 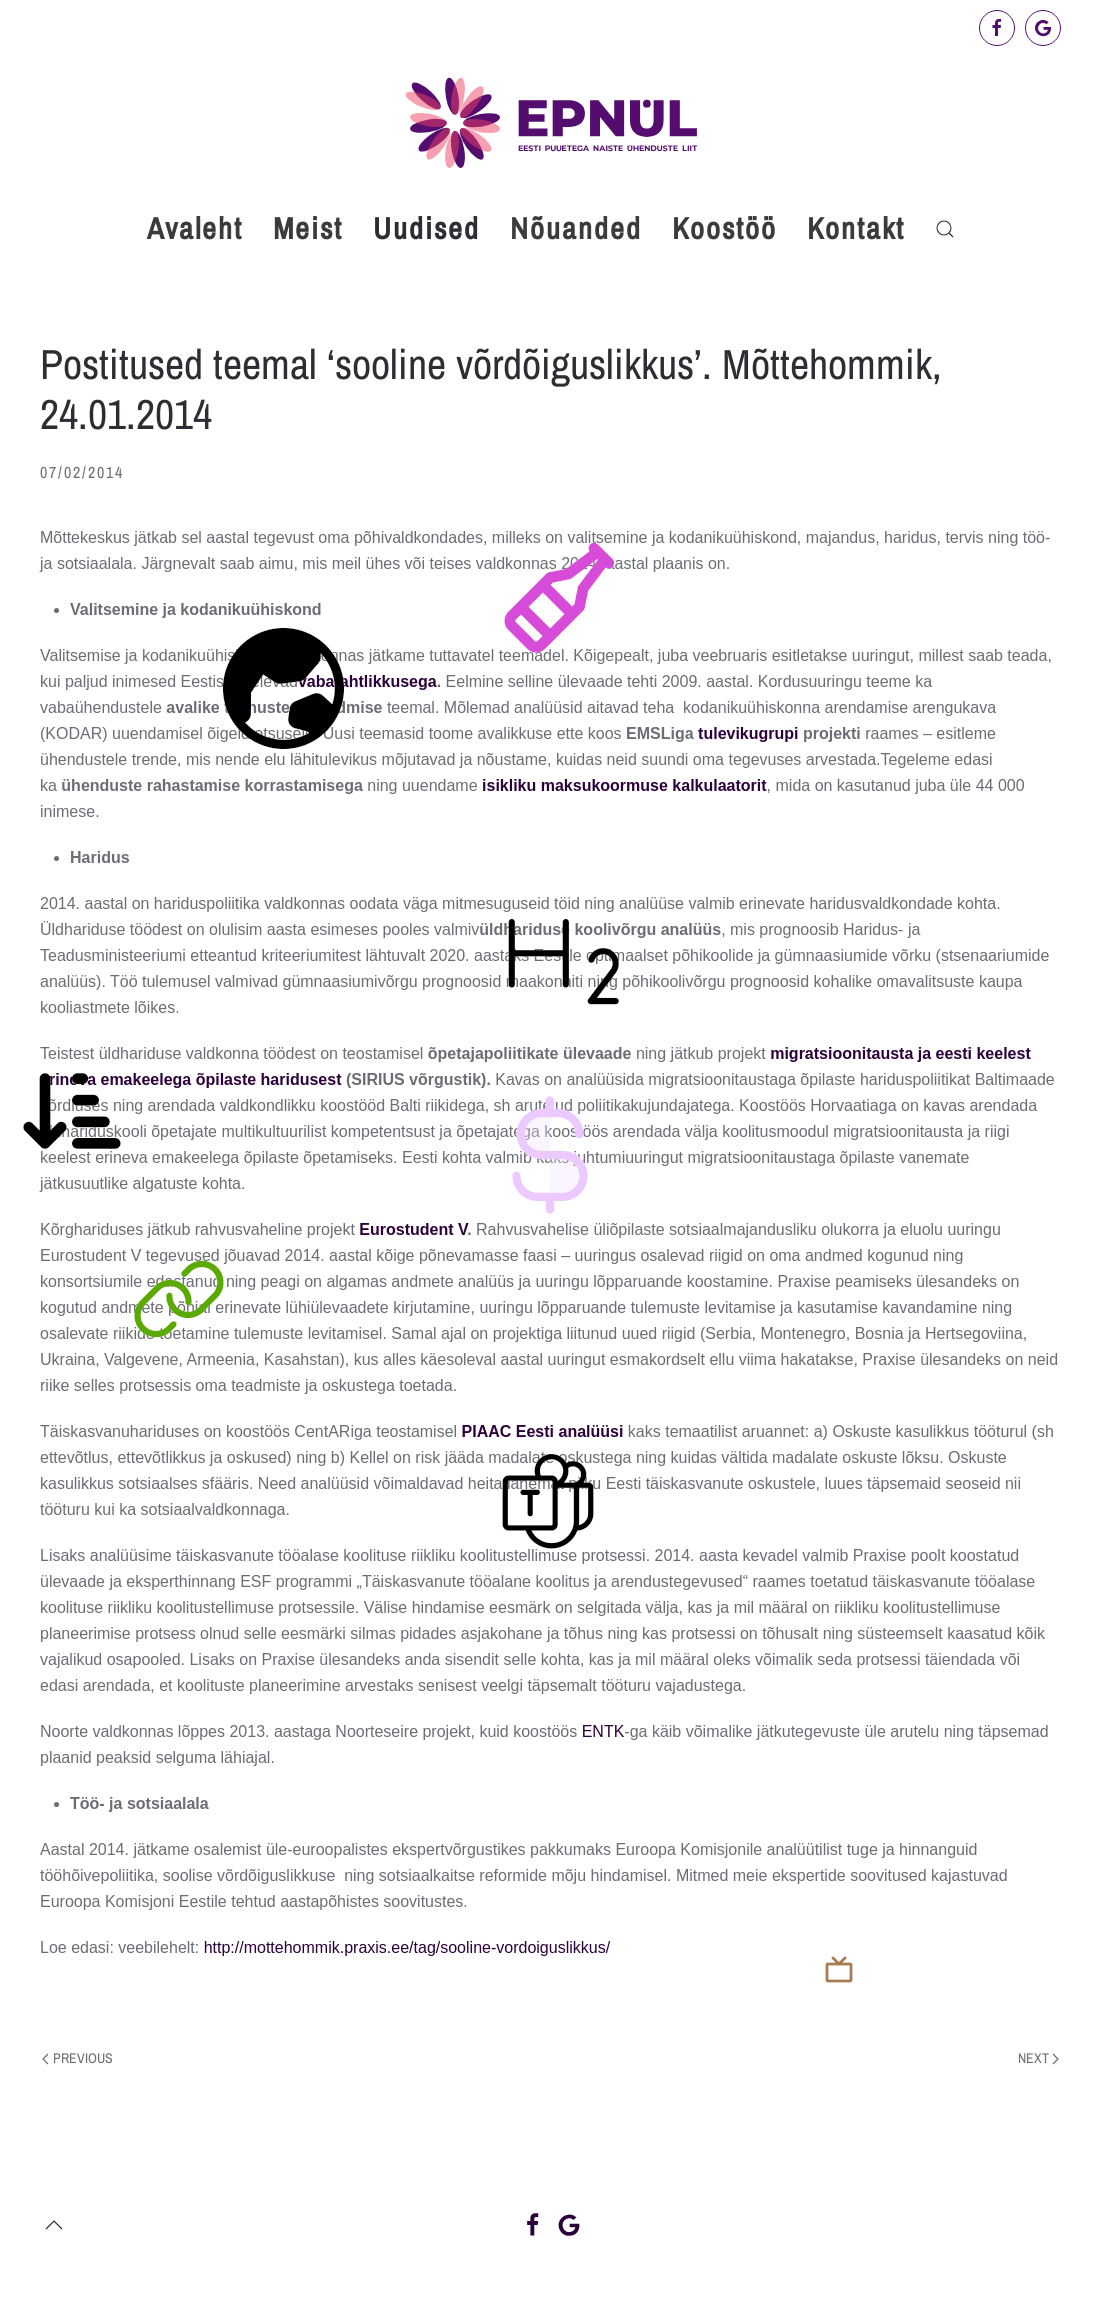 What do you see at coordinates (839, 1971) in the screenshot?
I see `access TV or video streaming features` at bounding box center [839, 1971].